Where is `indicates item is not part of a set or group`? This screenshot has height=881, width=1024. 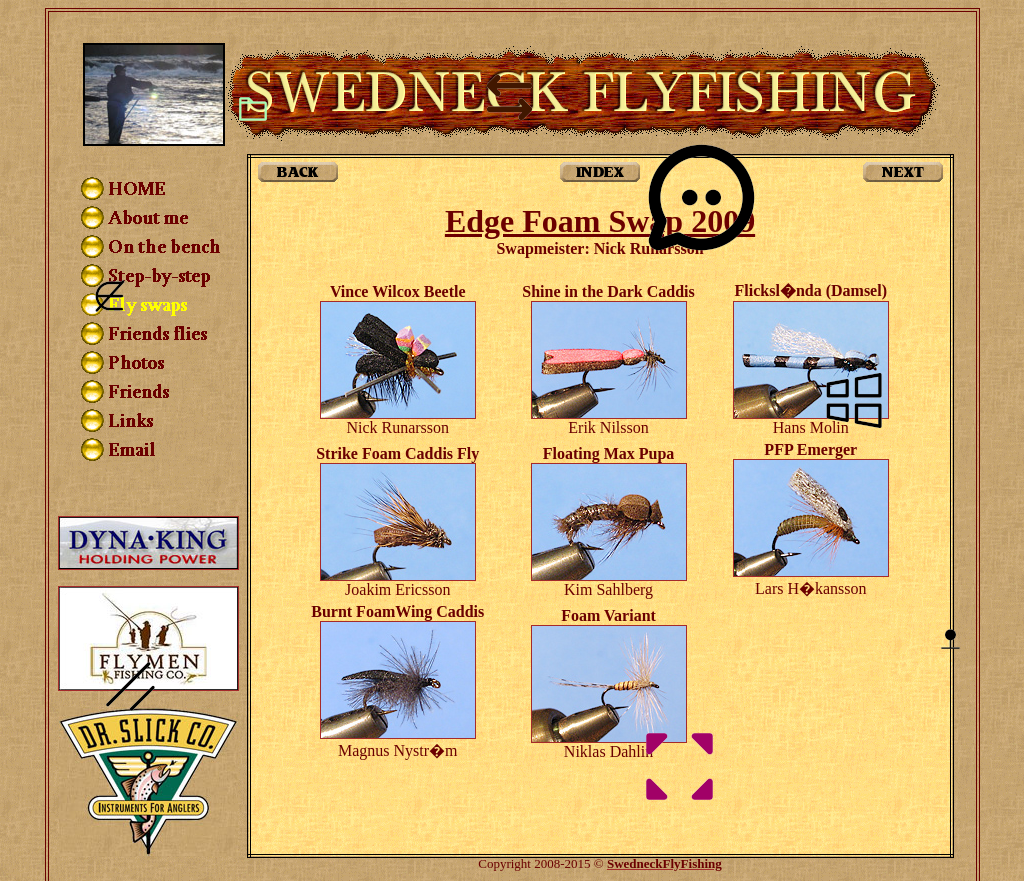 indicates item is not part of a set or group is located at coordinates (110, 296).